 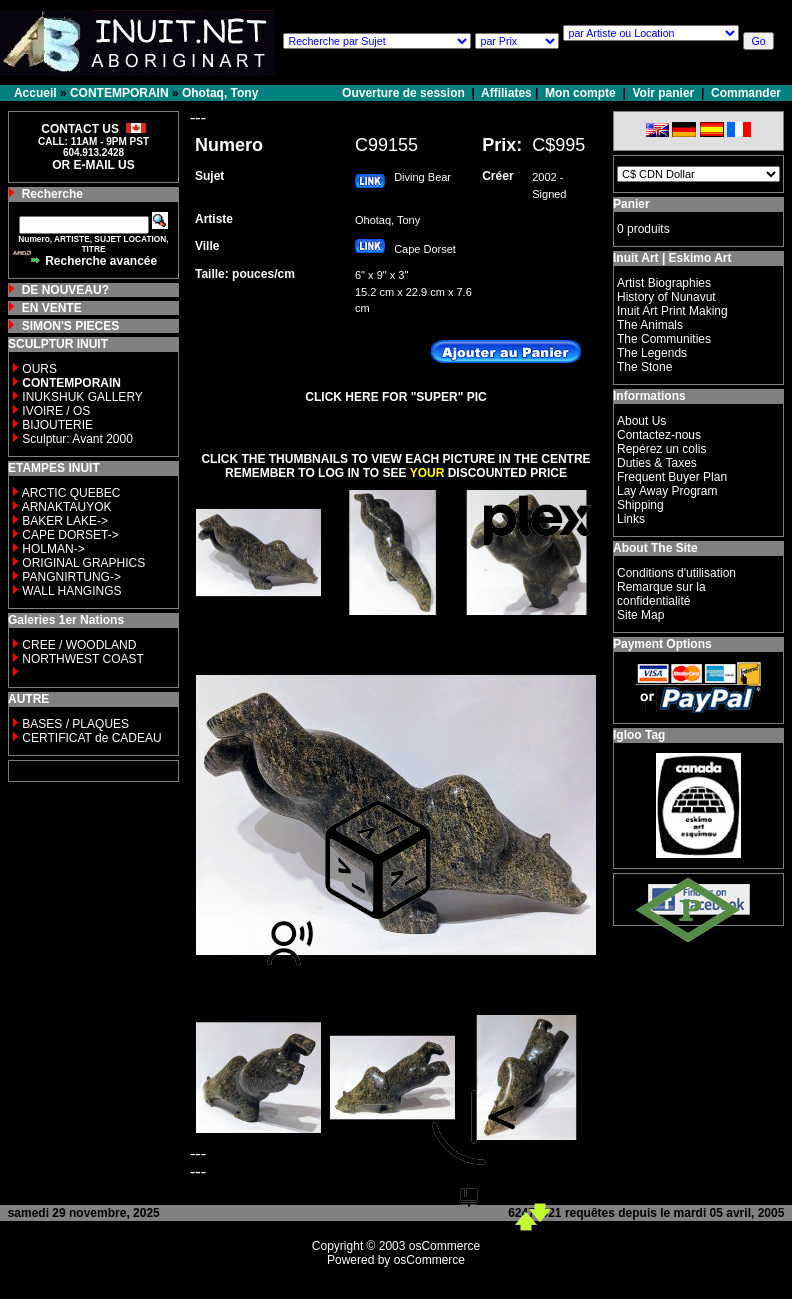 What do you see at coordinates (378, 860) in the screenshot?
I see `open distrobox container management application` at bounding box center [378, 860].